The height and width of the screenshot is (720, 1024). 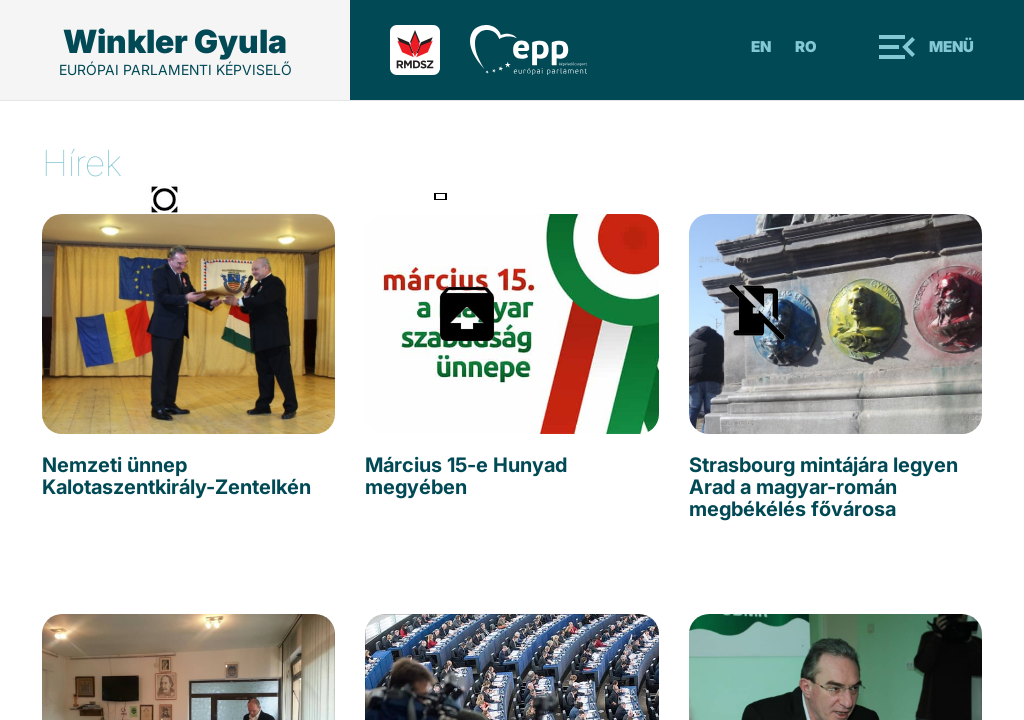 I want to click on crop image to 7:5 aspect ratio, so click(x=440, y=196).